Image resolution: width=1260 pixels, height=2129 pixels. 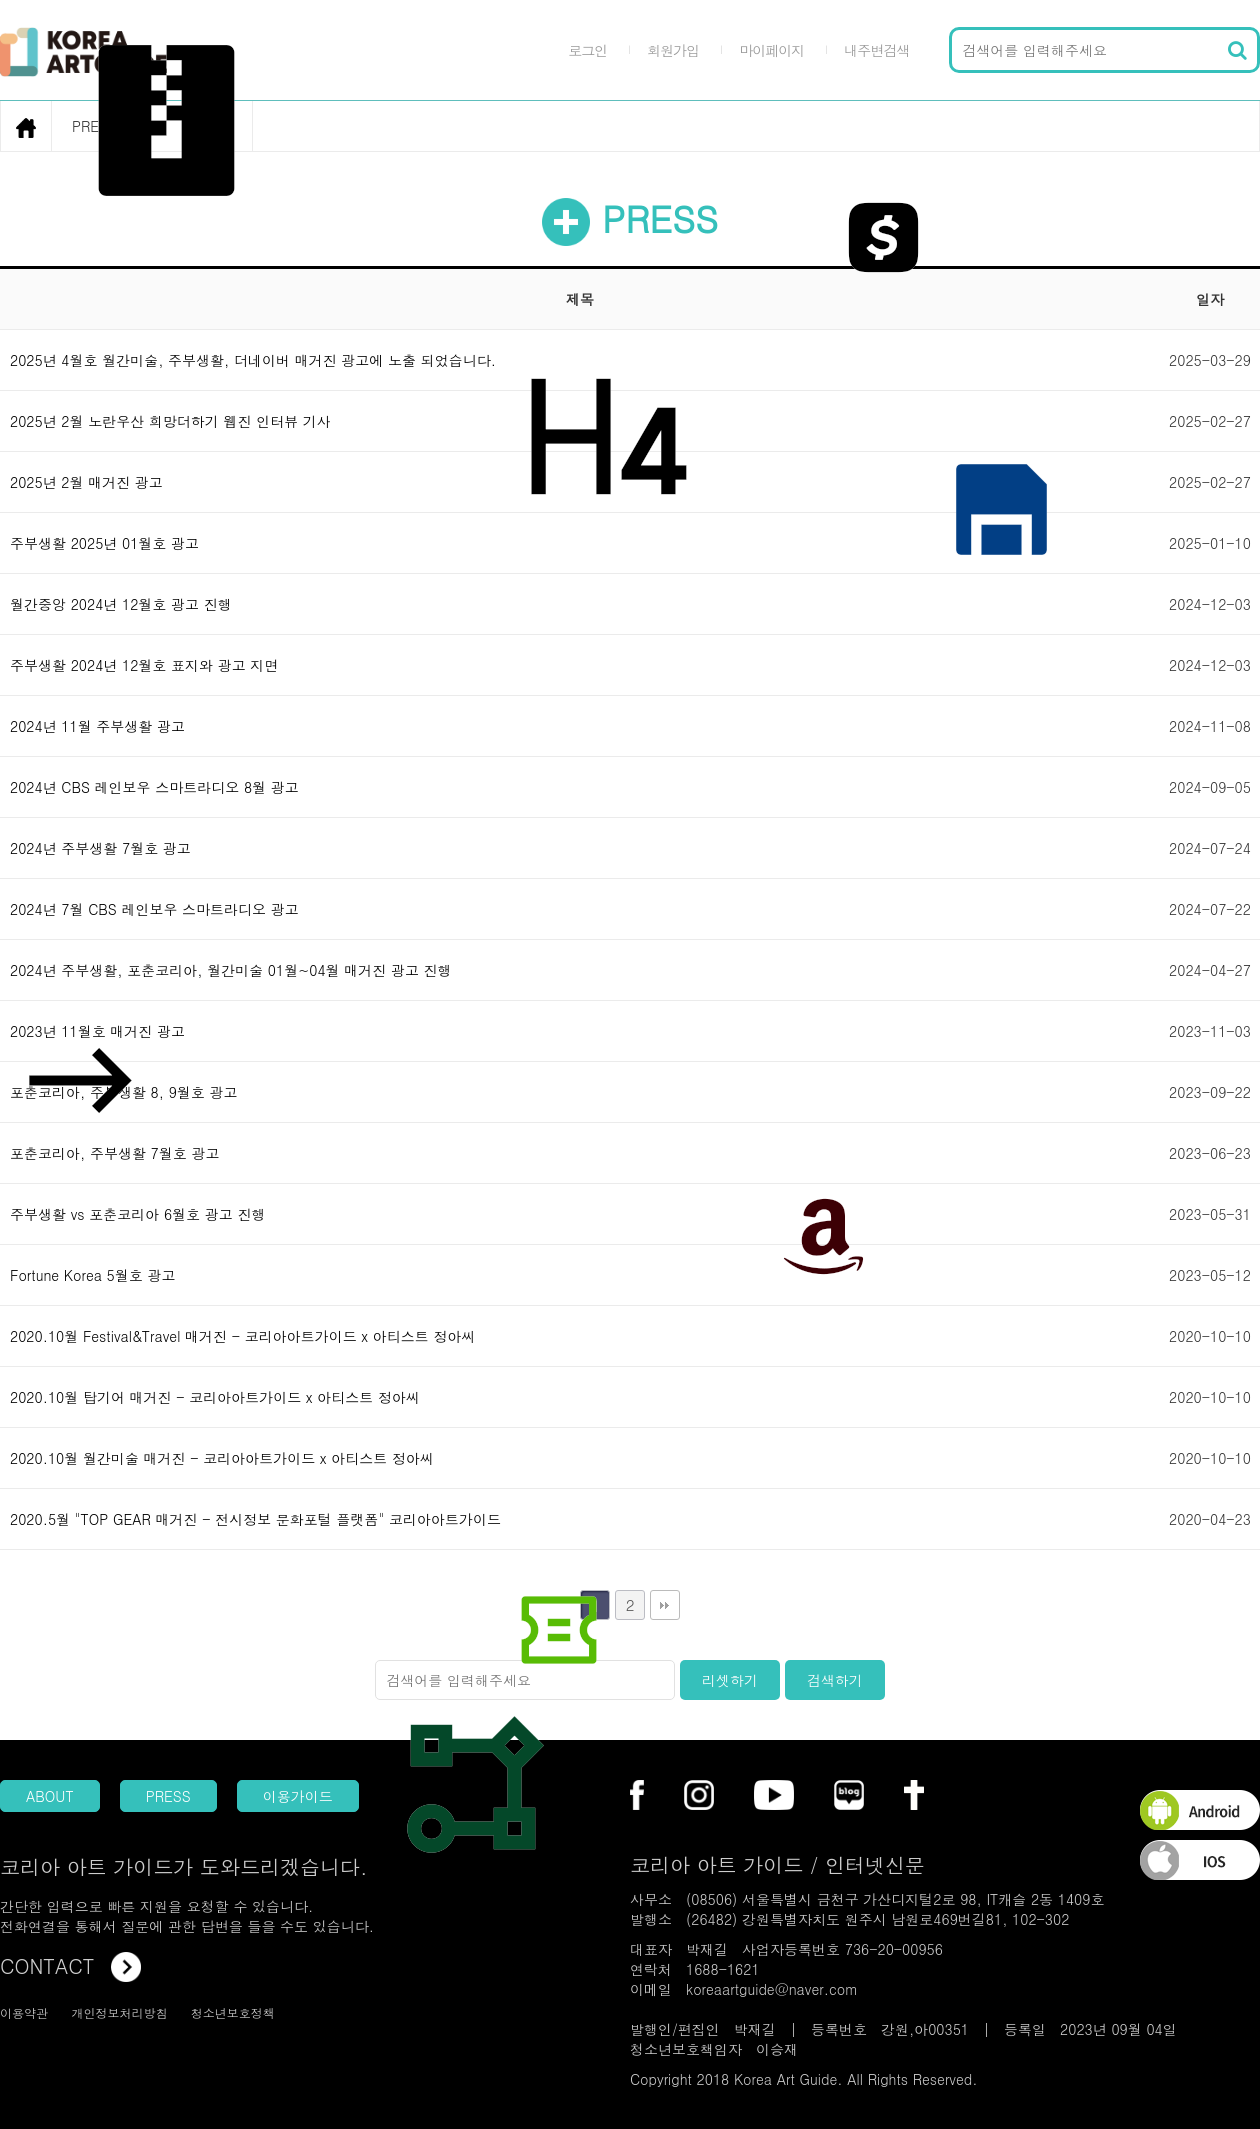 I want to click on format text as heading level 4, so click(x=603, y=436).